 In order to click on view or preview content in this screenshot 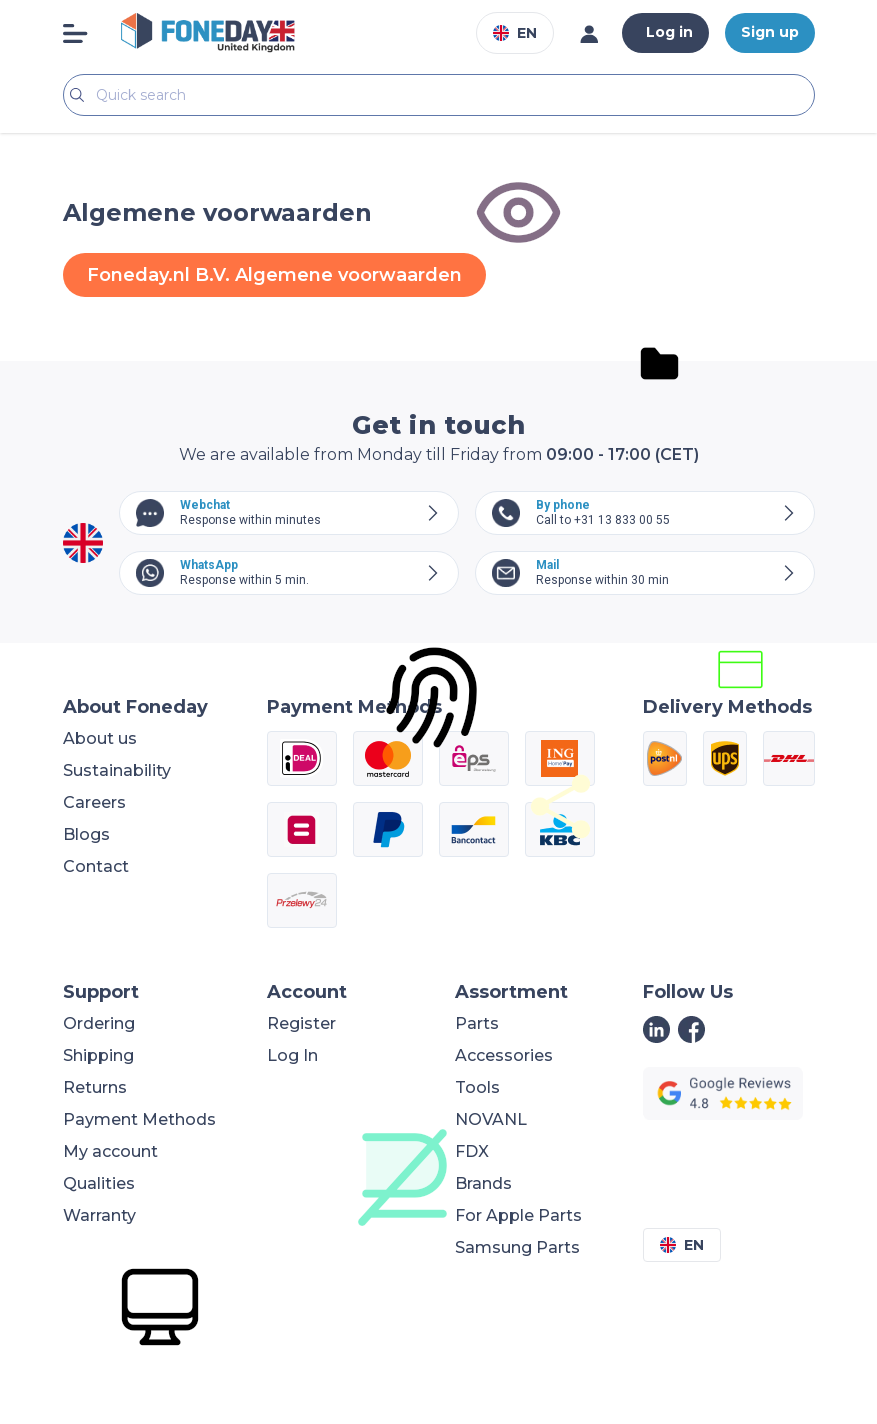, I will do `click(518, 212)`.